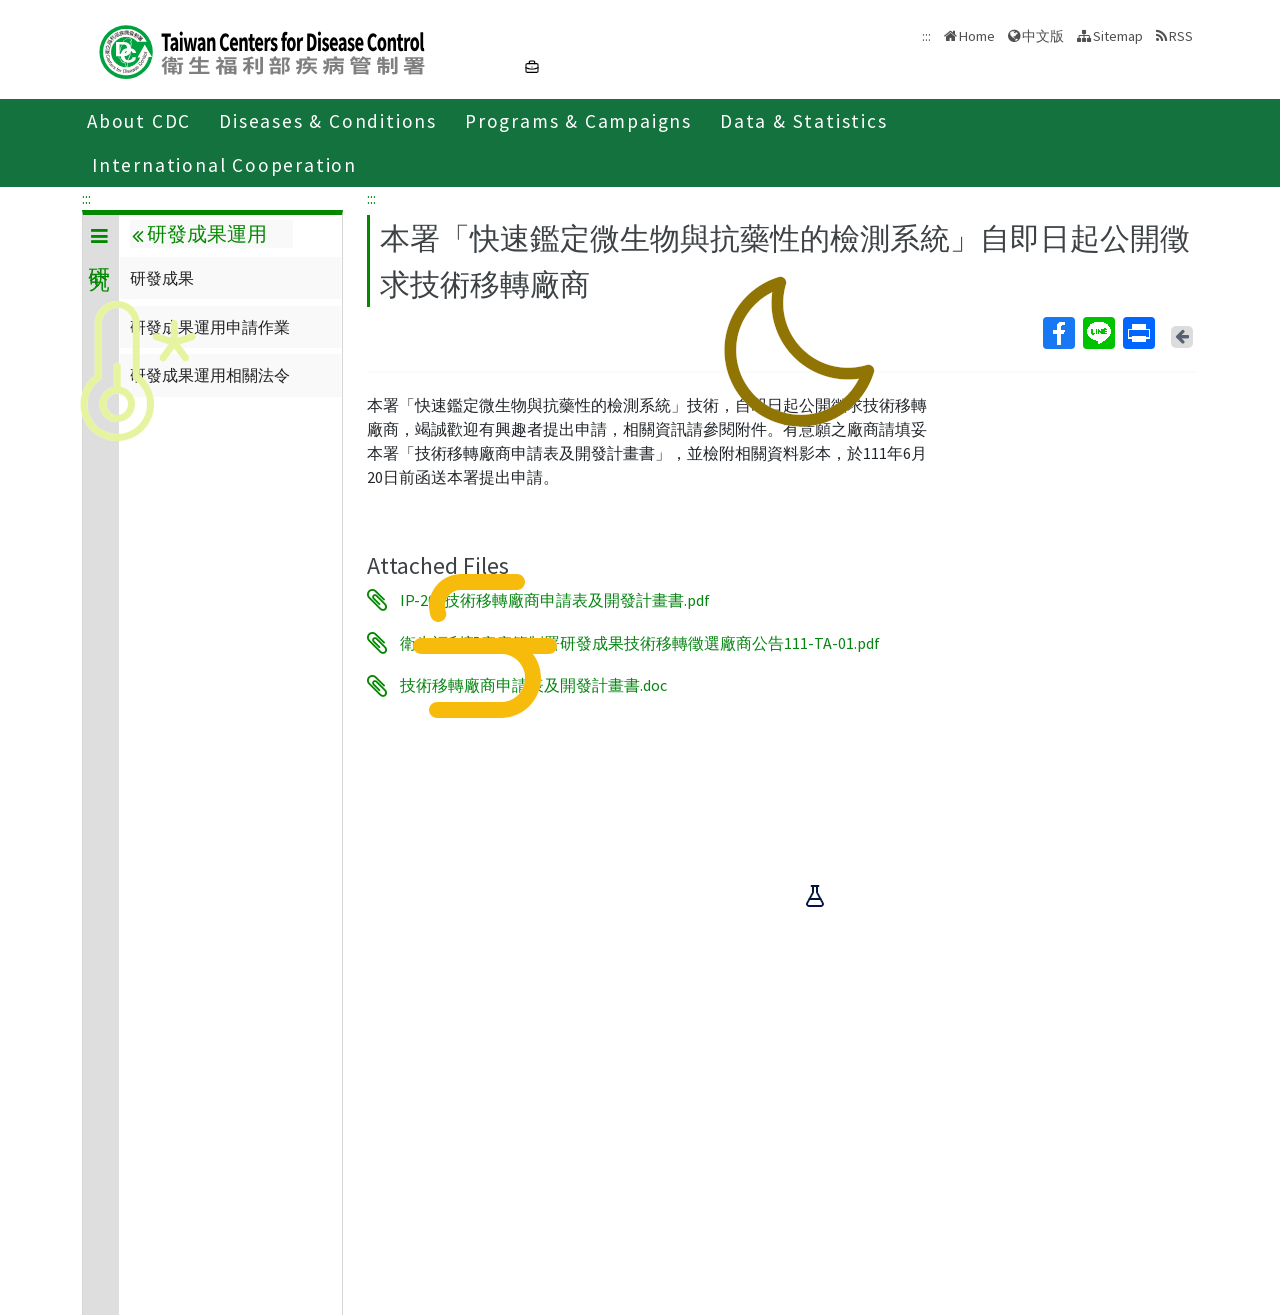 This screenshot has height=1315, width=1280. Describe the element at coordinates (532, 67) in the screenshot. I see `access work or business-related content` at that location.